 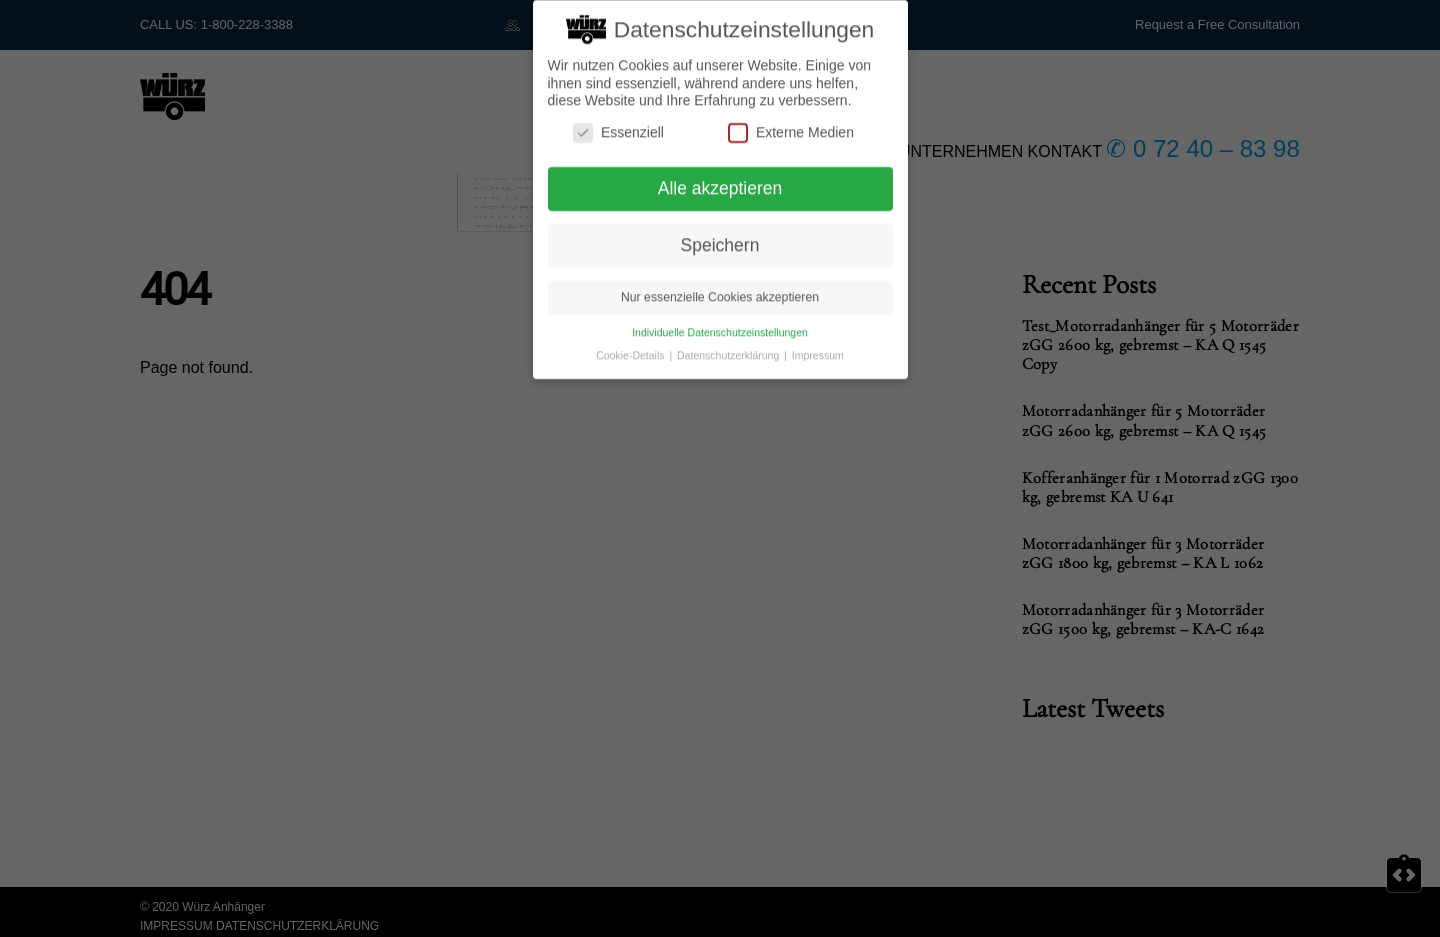 I want to click on view group members, so click(x=512, y=25).